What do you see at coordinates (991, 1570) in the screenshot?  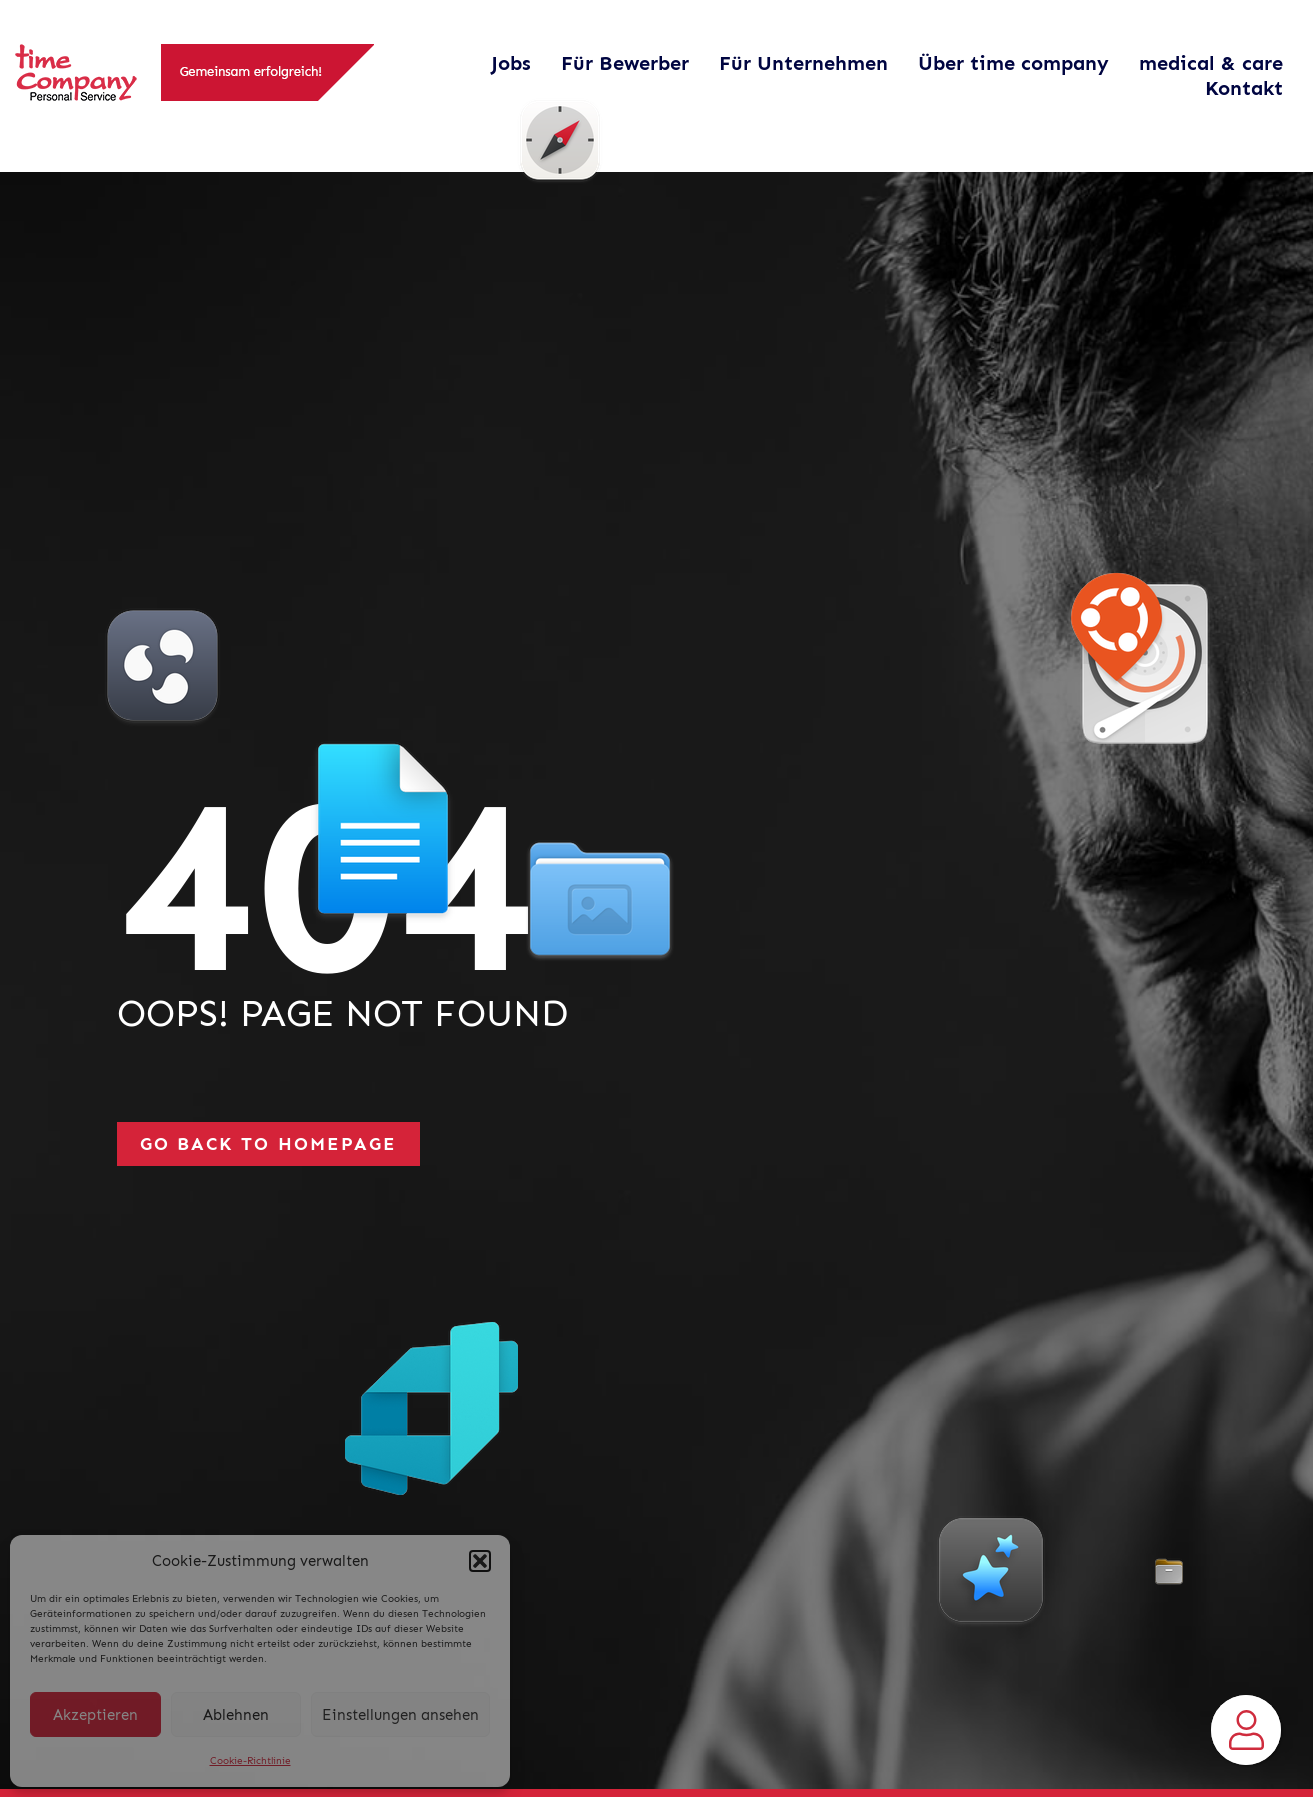 I see `open anki flashcard app` at bounding box center [991, 1570].